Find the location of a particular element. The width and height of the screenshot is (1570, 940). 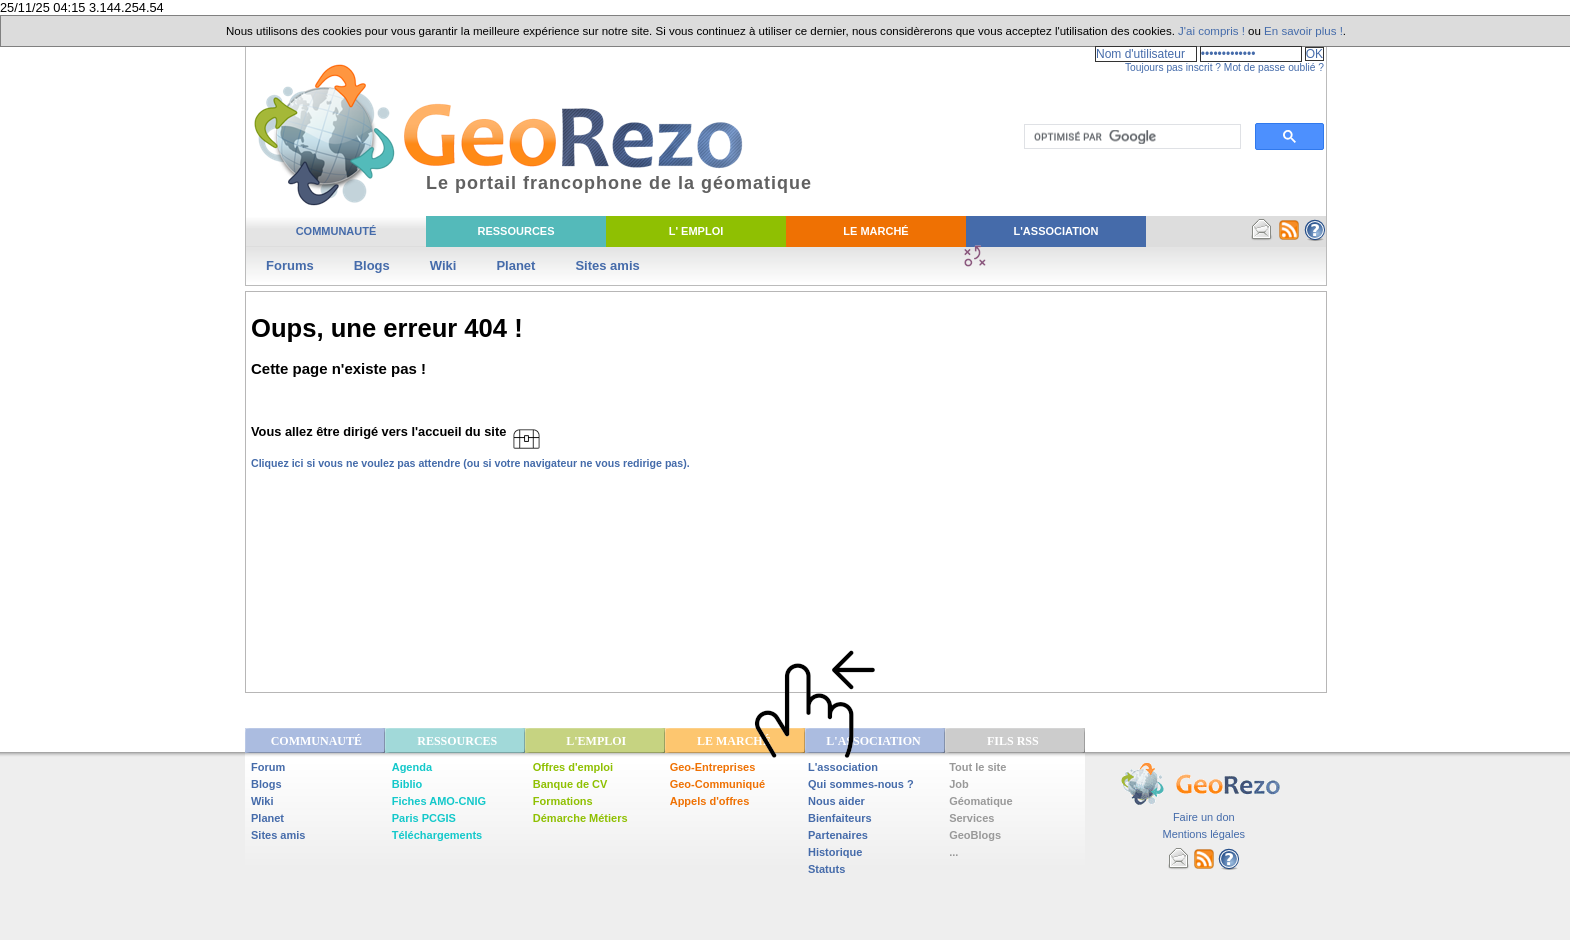

swipe left to navigate or dismiss is located at coordinates (808, 708).